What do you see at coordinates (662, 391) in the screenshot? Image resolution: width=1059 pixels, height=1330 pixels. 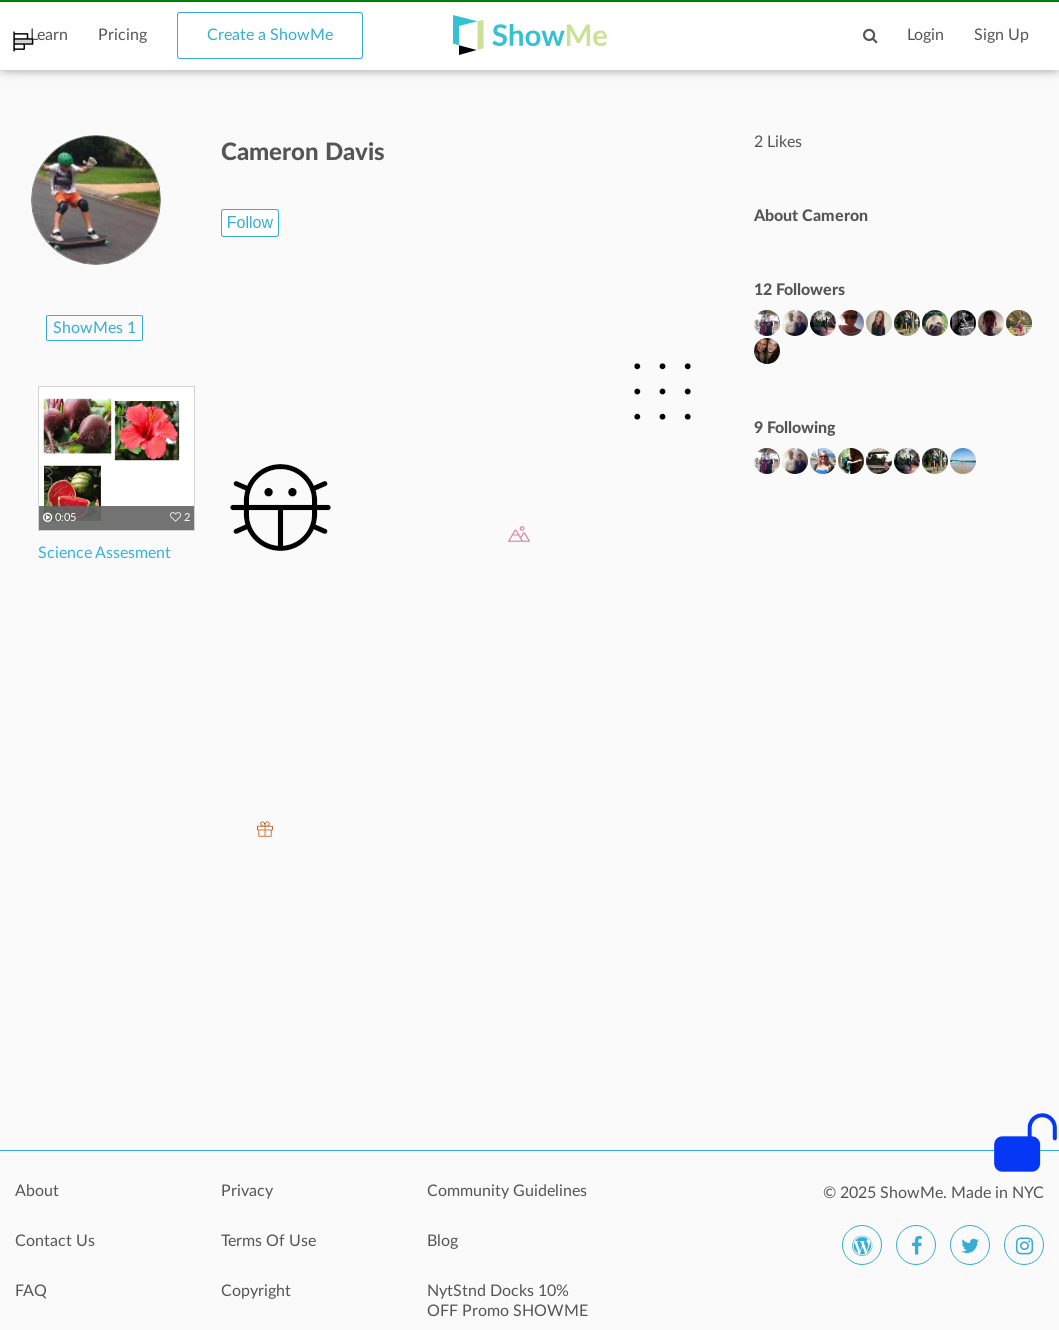 I see `open app drawer or launcher menu` at bounding box center [662, 391].